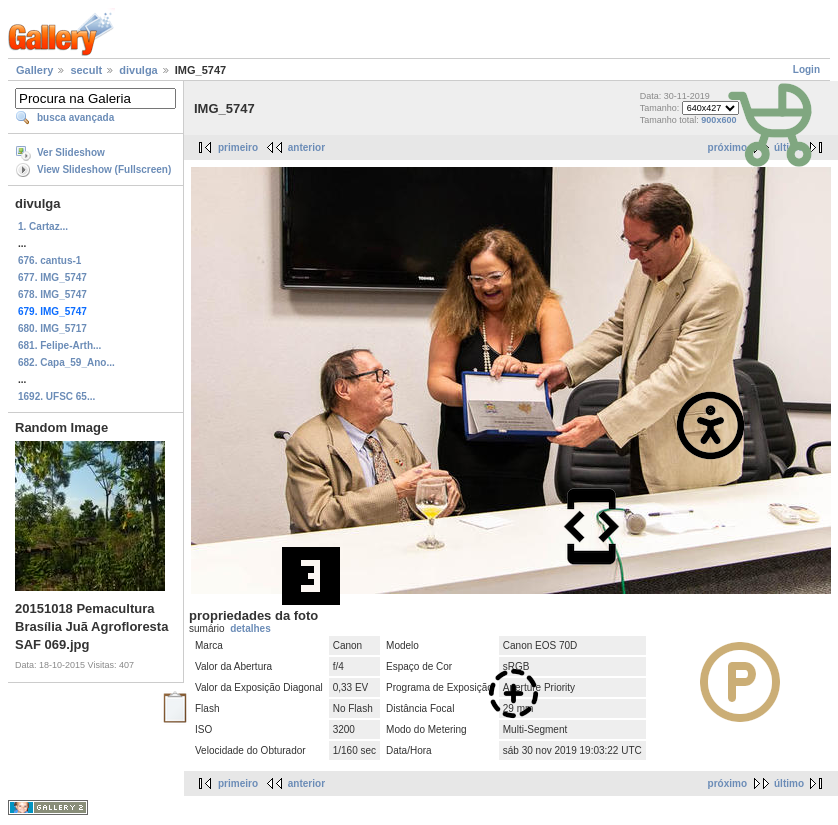  Describe the element at coordinates (774, 125) in the screenshot. I see `access baby or parenting-related features` at that location.